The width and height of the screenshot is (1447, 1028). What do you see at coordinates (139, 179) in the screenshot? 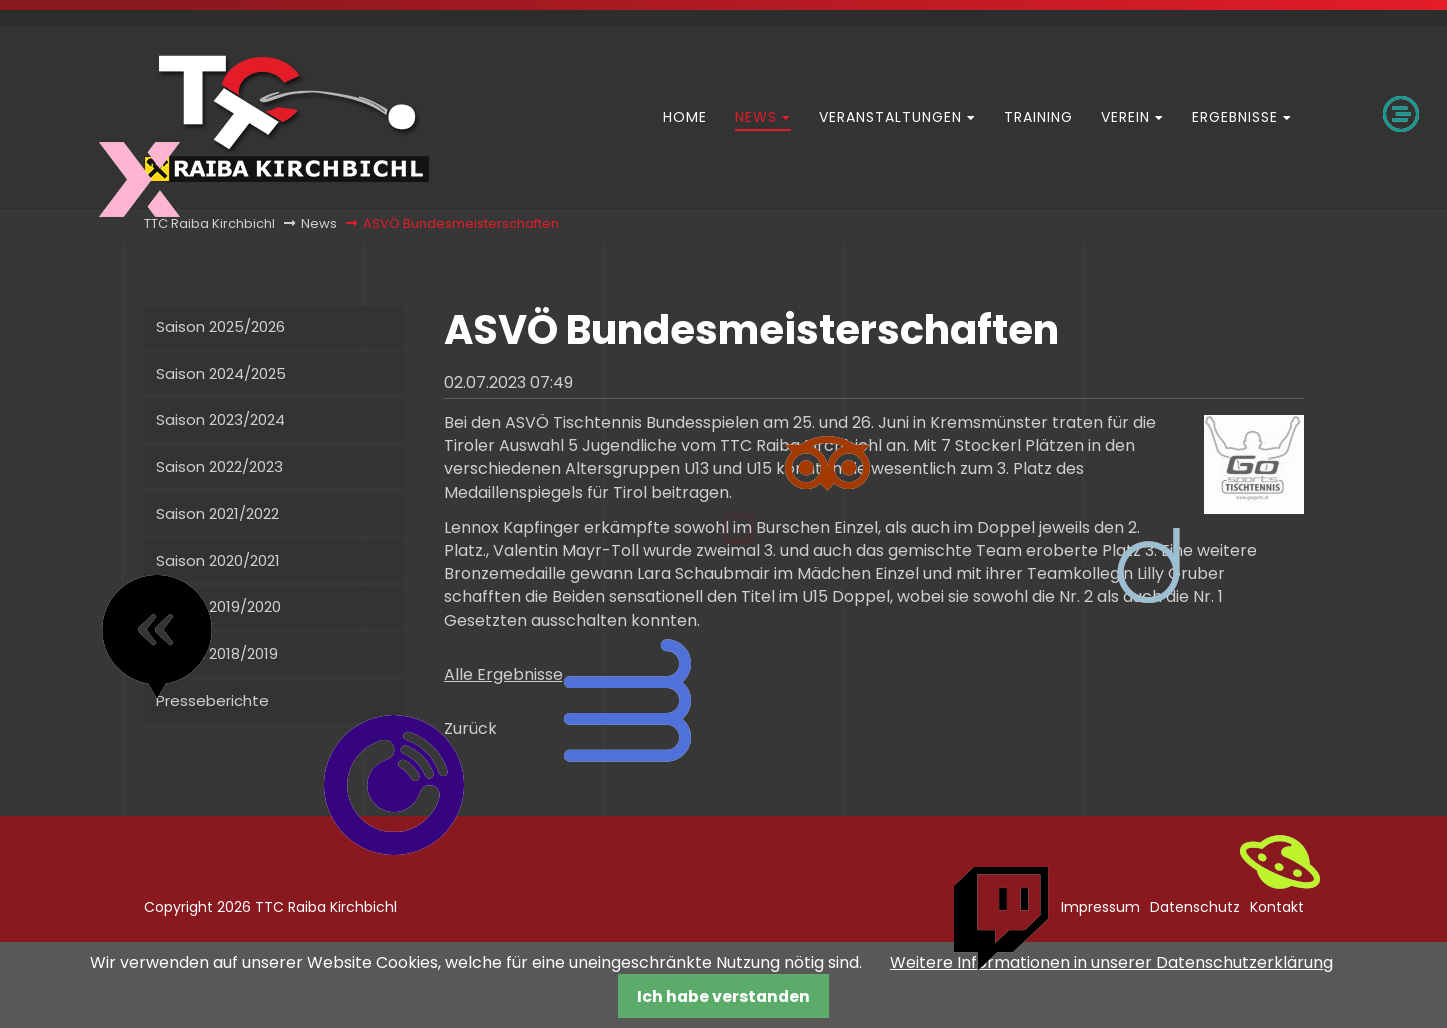
I see `visit experts exchange website` at bounding box center [139, 179].